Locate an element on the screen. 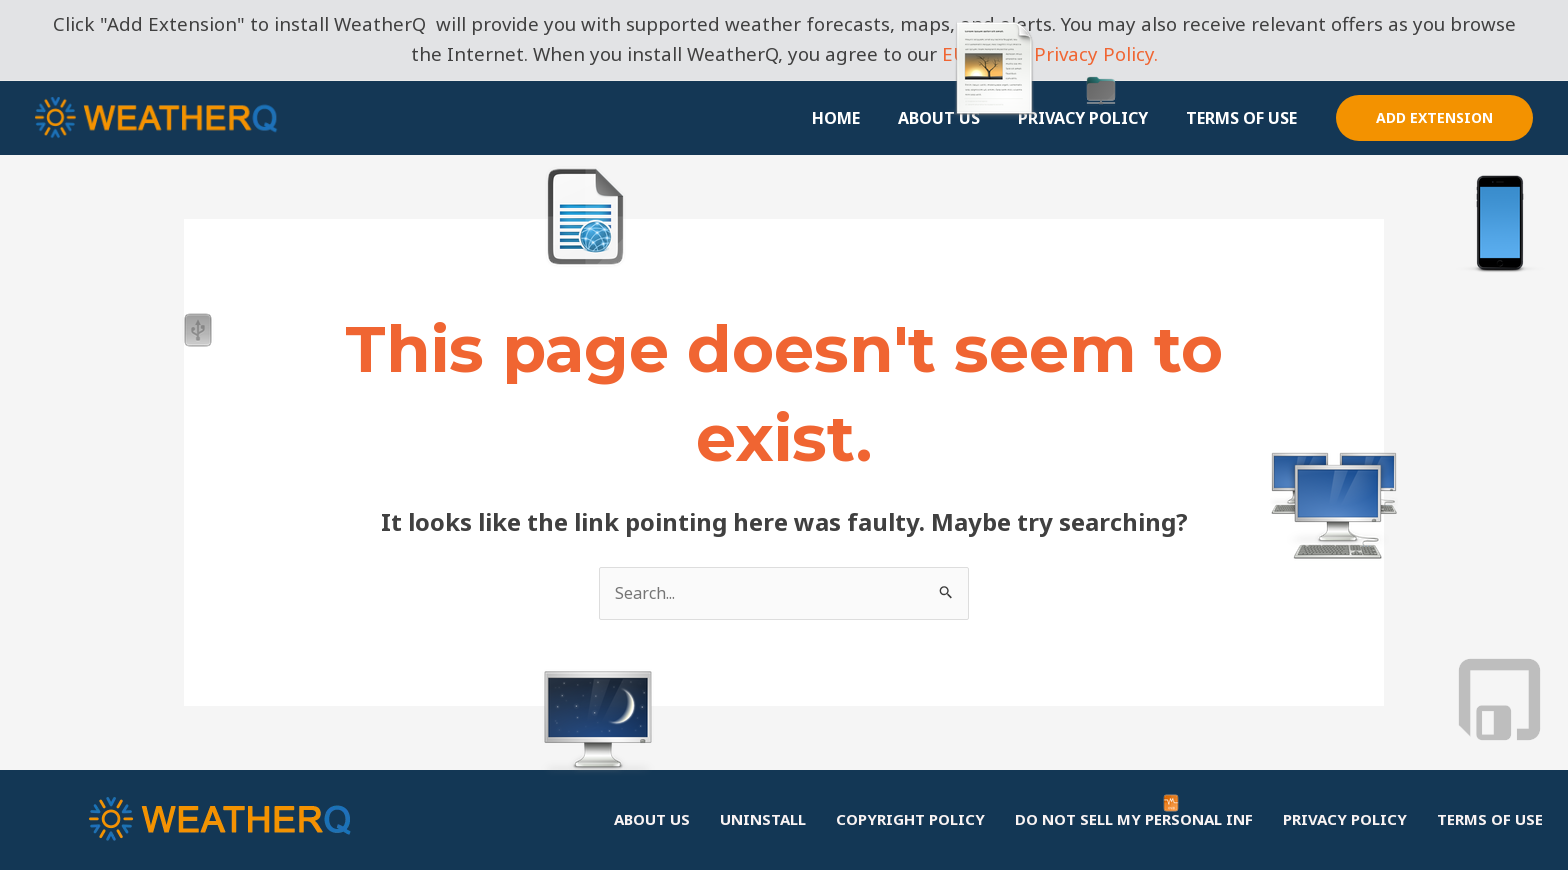  save current file or document is located at coordinates (1499, 699).